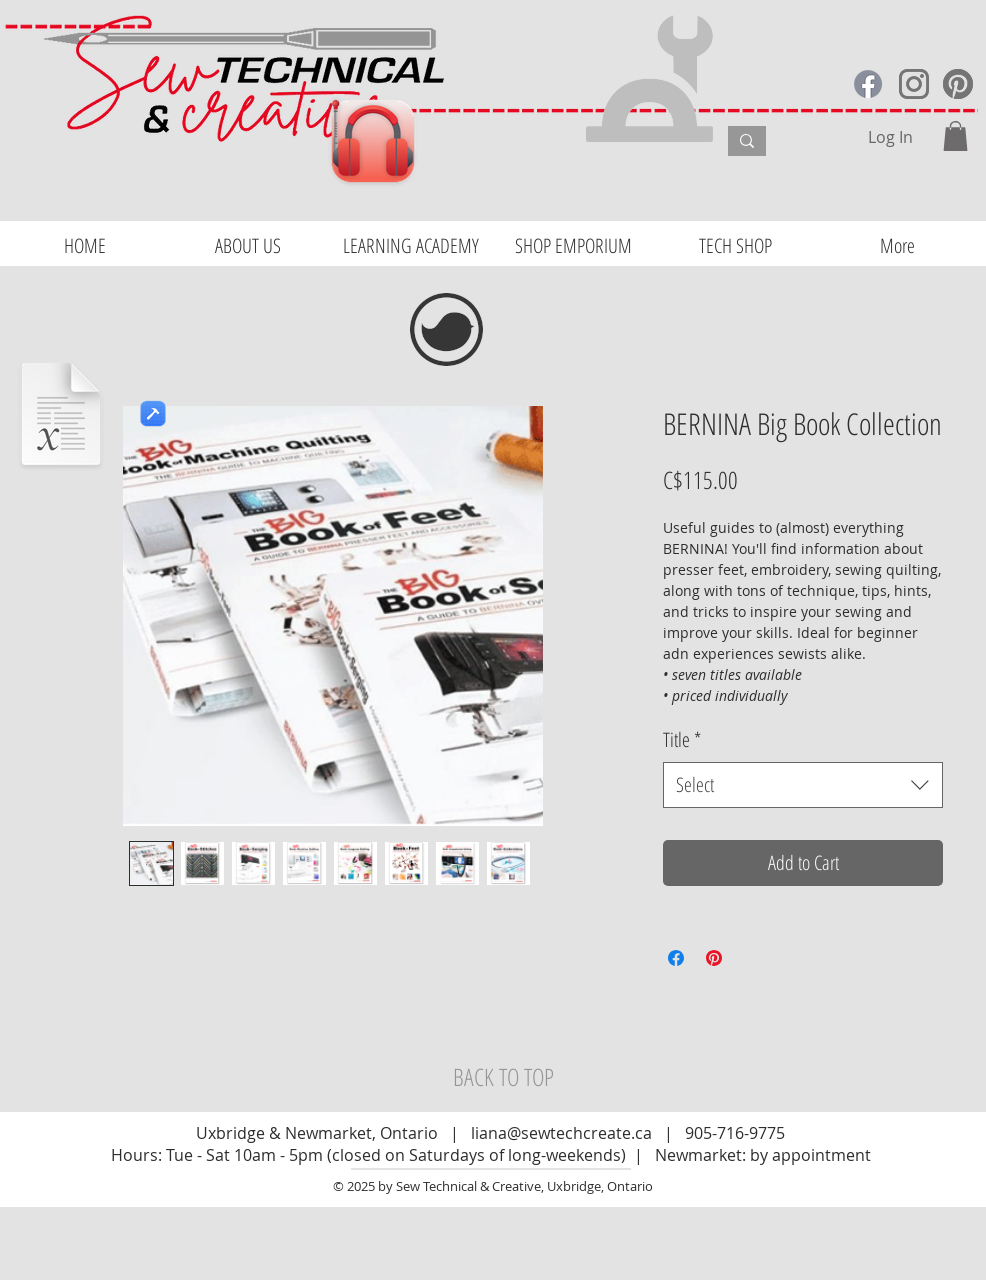 The image size is (986, 1280). I want to click on launch budgie desktop environment, so click(446, 329).